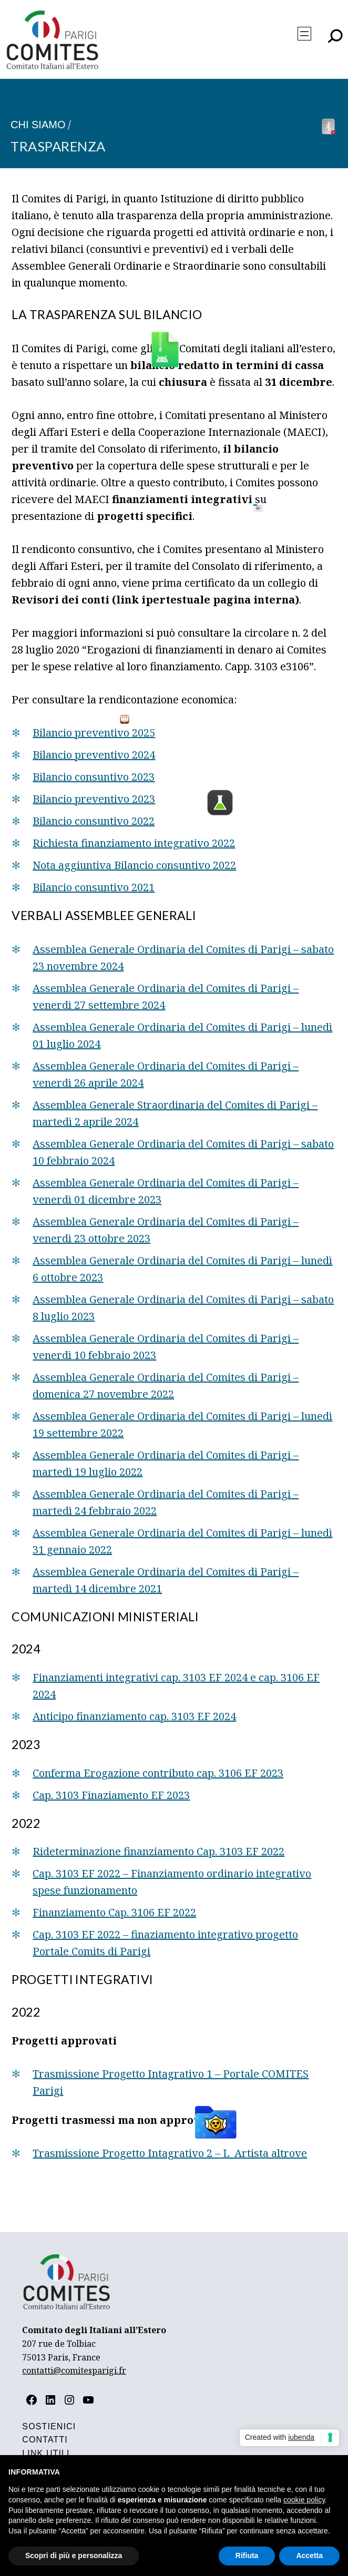 Image resolution: width=348 pixels, height=2576 pixels. I want to click on bluetooth is currently disabled, so click(328, 126).